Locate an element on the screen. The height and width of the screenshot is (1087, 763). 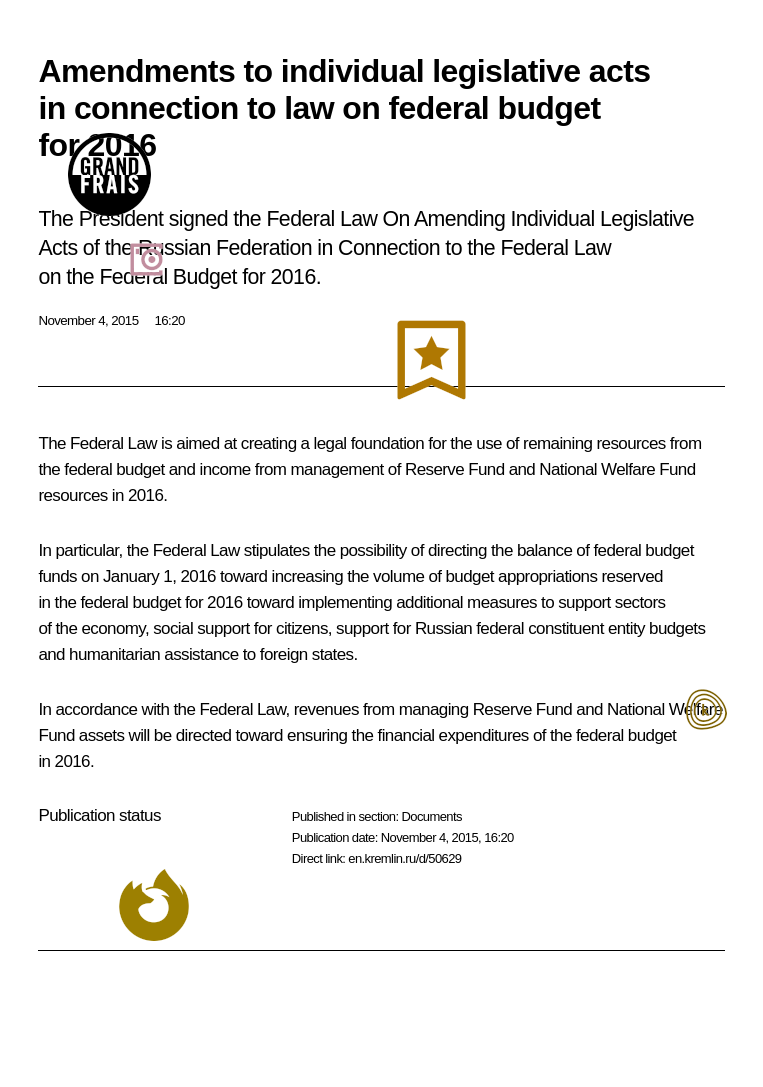
open Firefox browser is located at coordinates (154, 905).